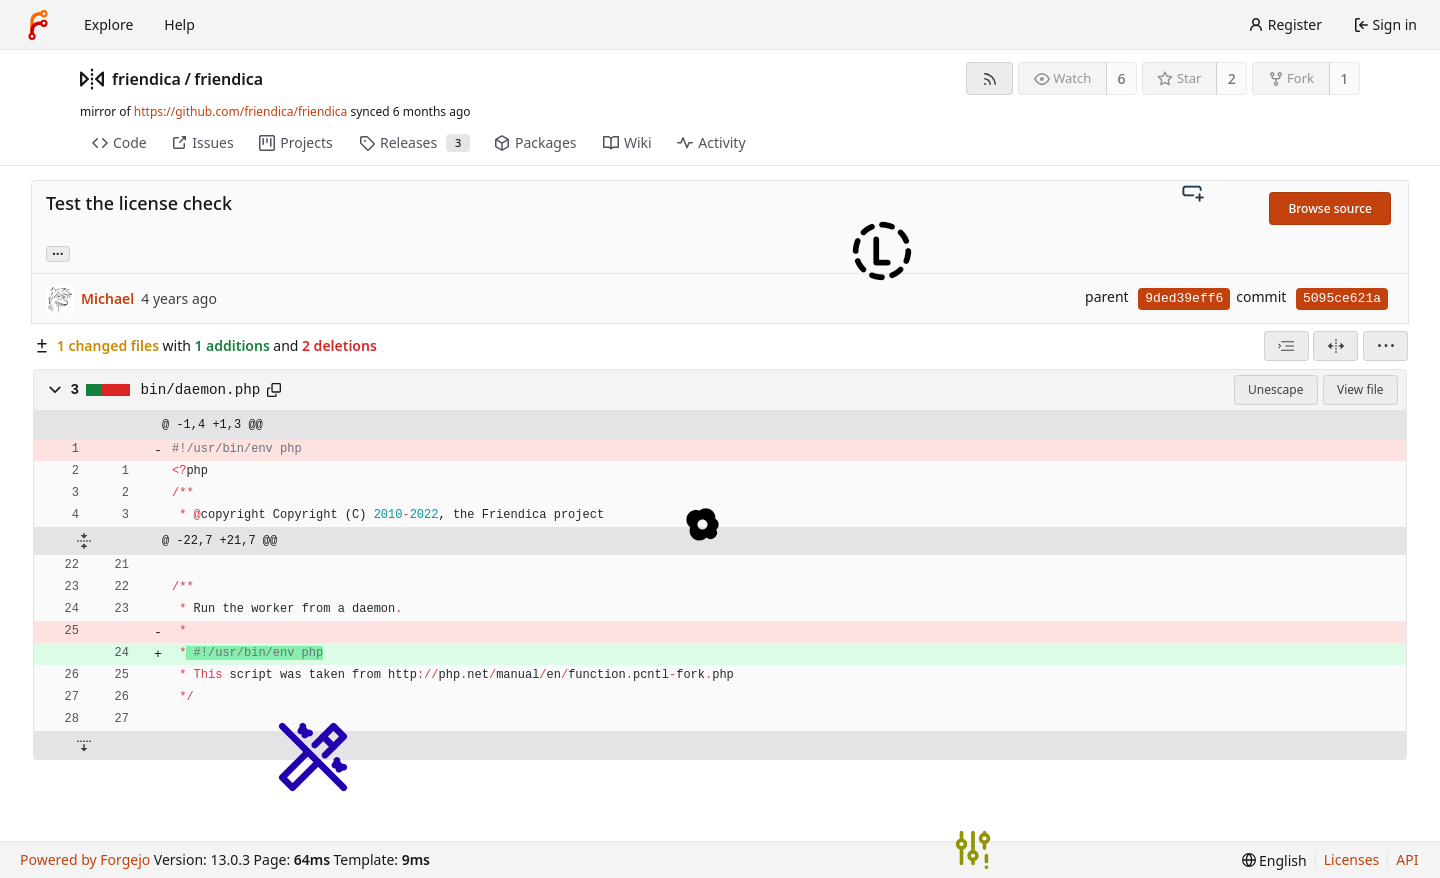  What do you see at coordinates (1192, 191) in the screenshot?
I see `add a new variable` at bounding box center [1192, 191].